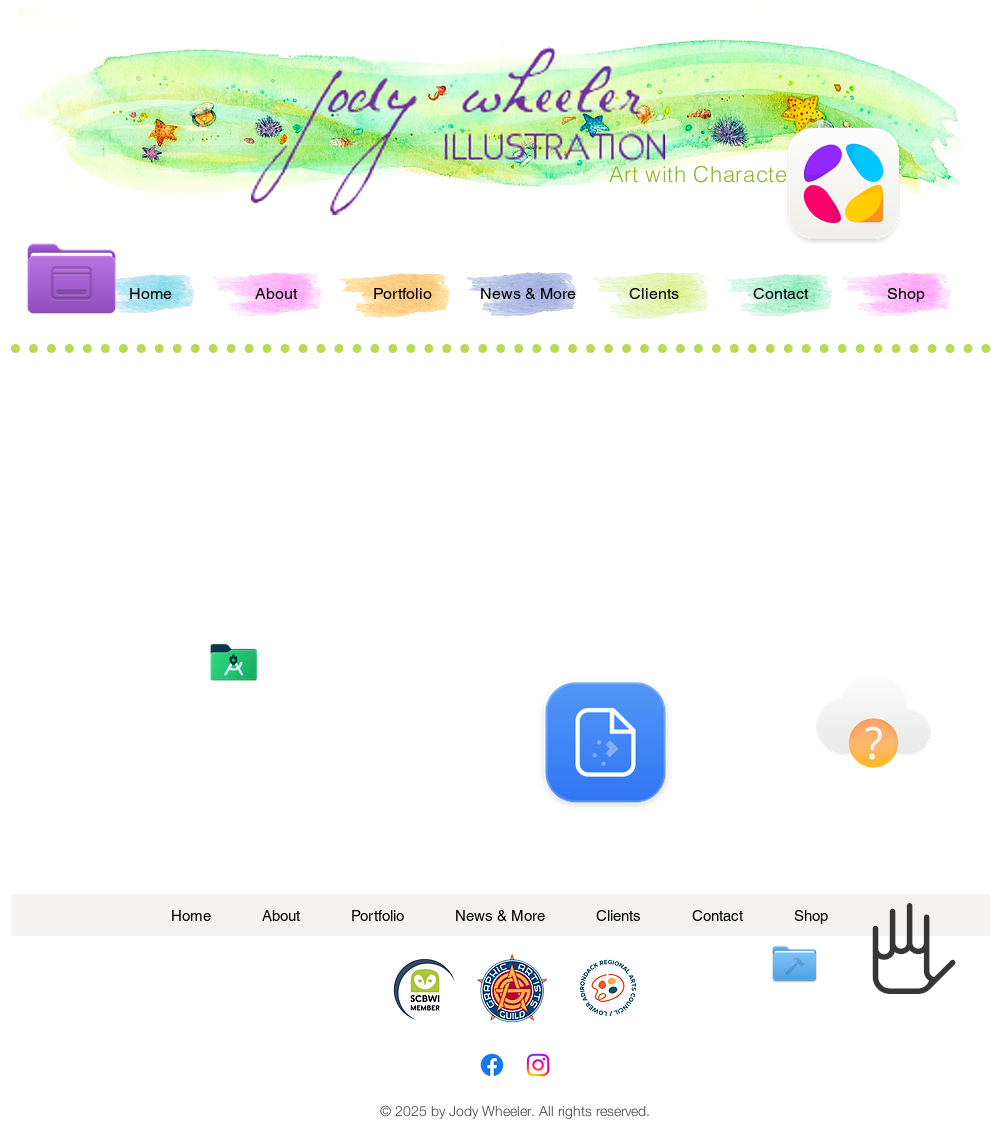 The height and width of the screenshot is (1126, 1001). Describe the element at coordinates (873, 720) in the screenshot. I see `weather data currently unavailable` at that location.